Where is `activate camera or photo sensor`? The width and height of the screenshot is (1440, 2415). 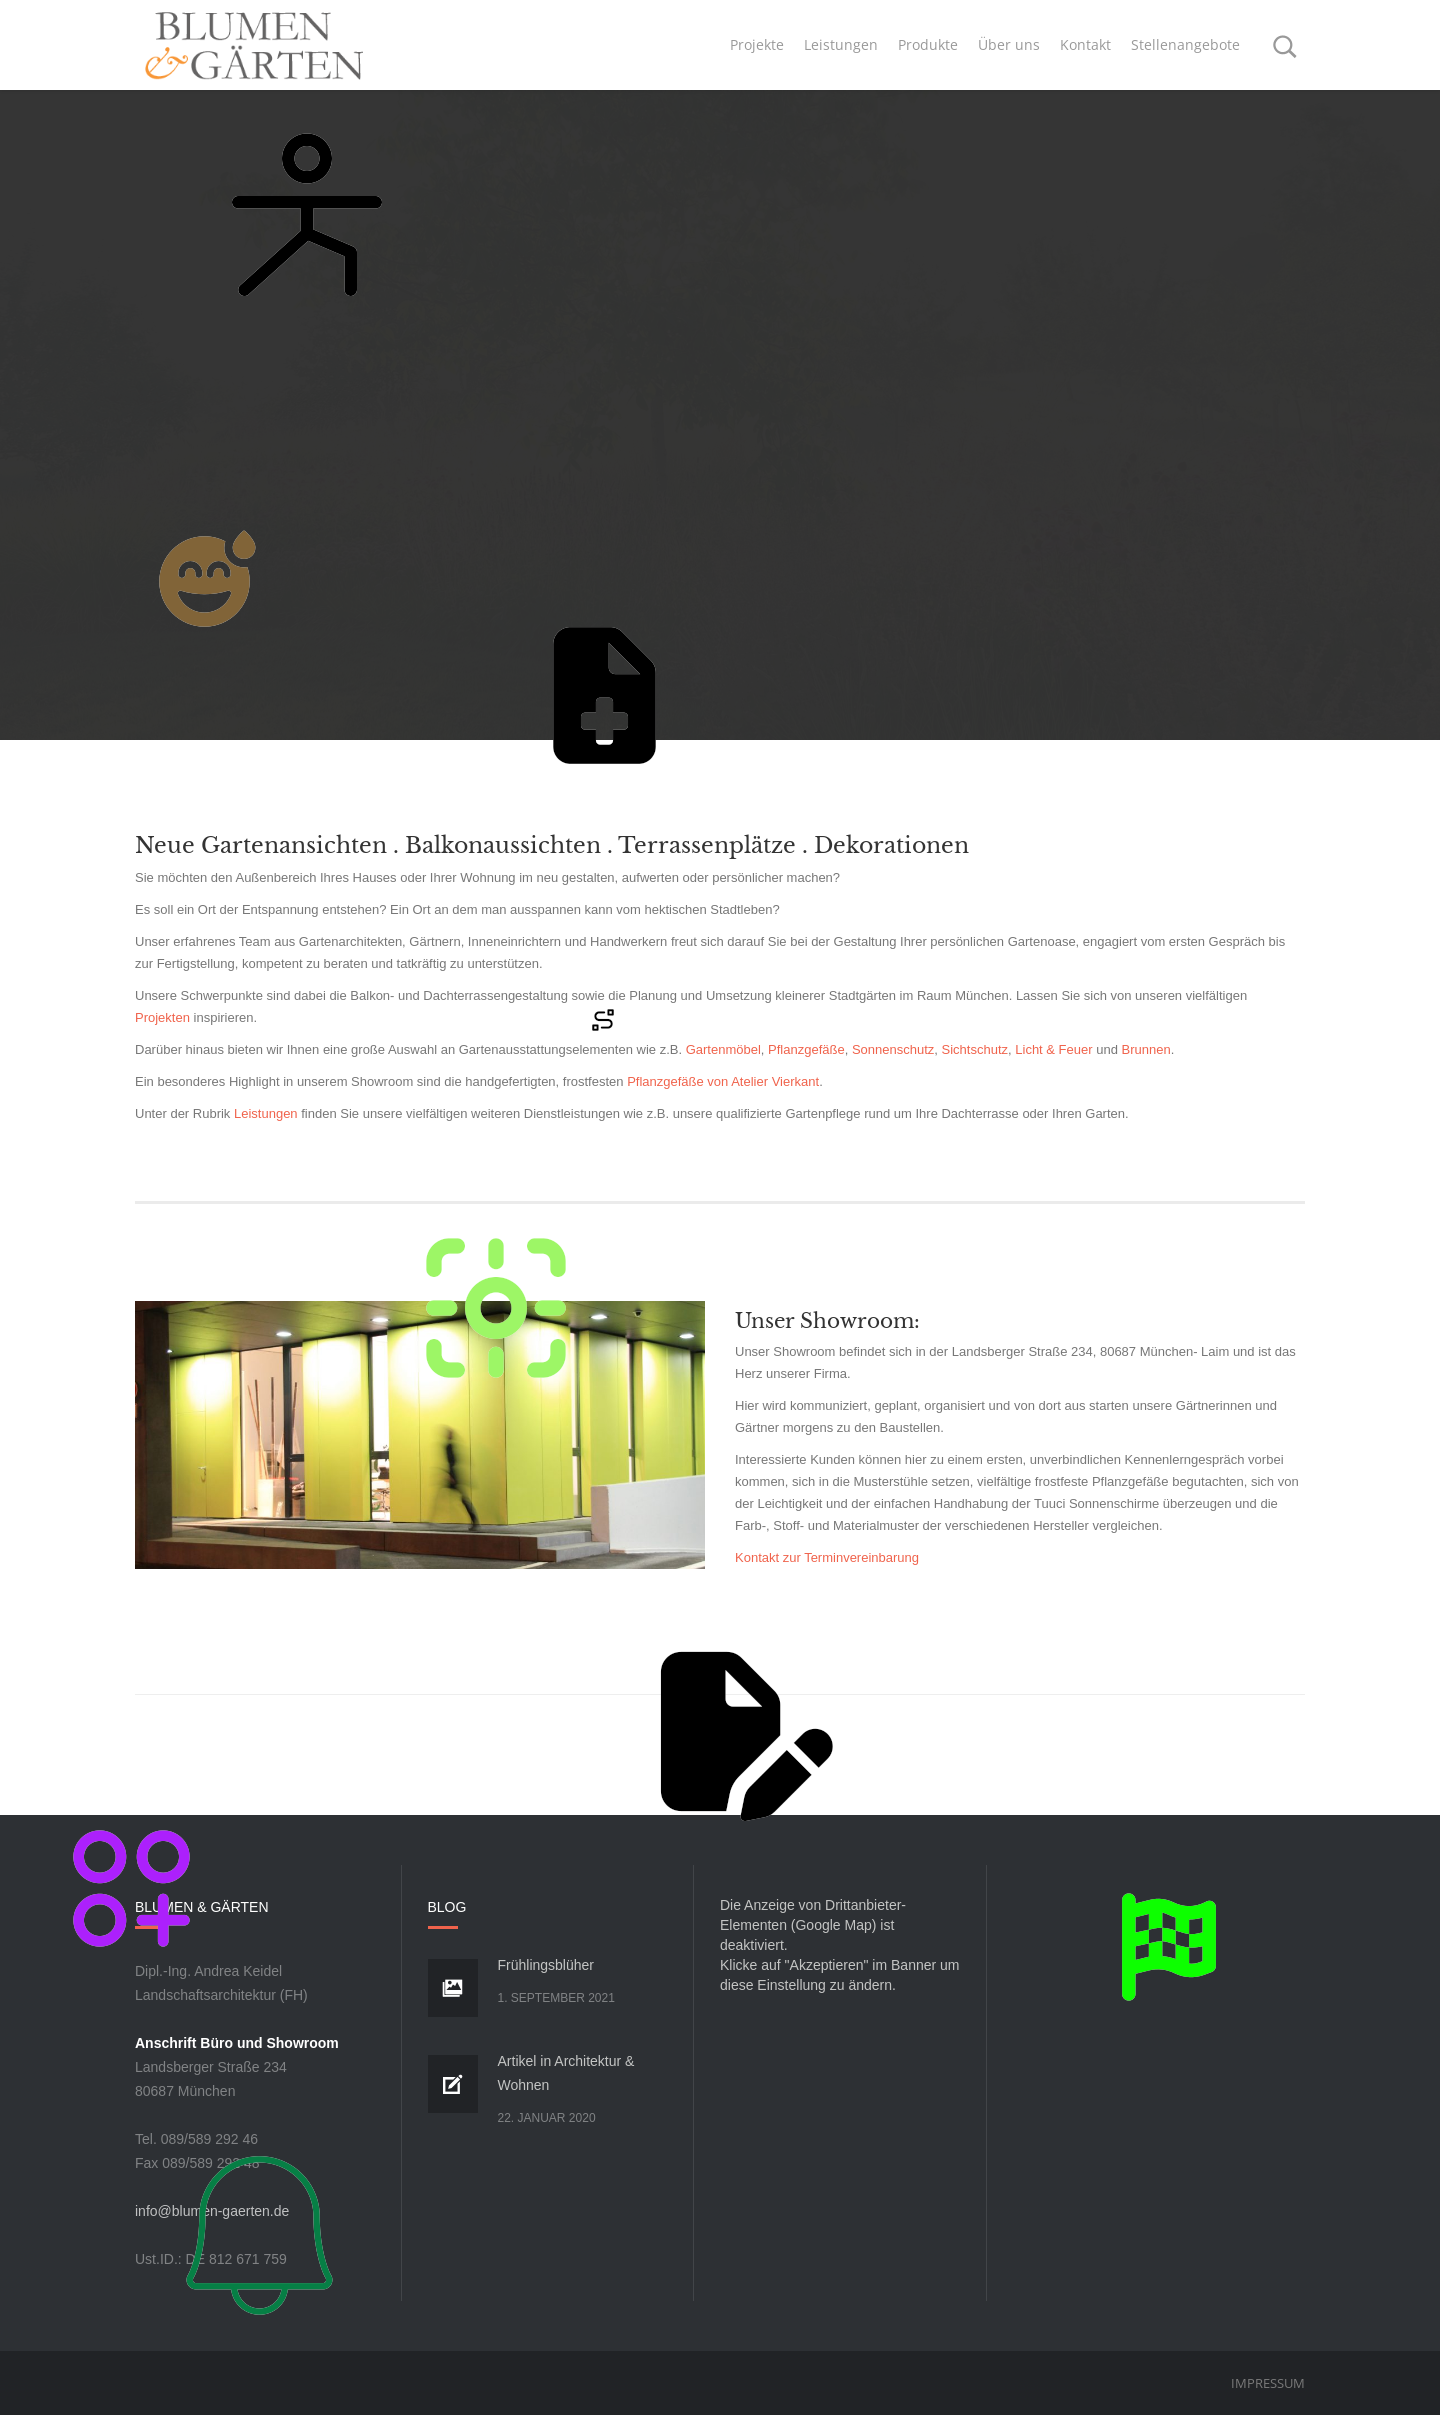 activate camera or photo sensor is located at coordinates (496, 1308).